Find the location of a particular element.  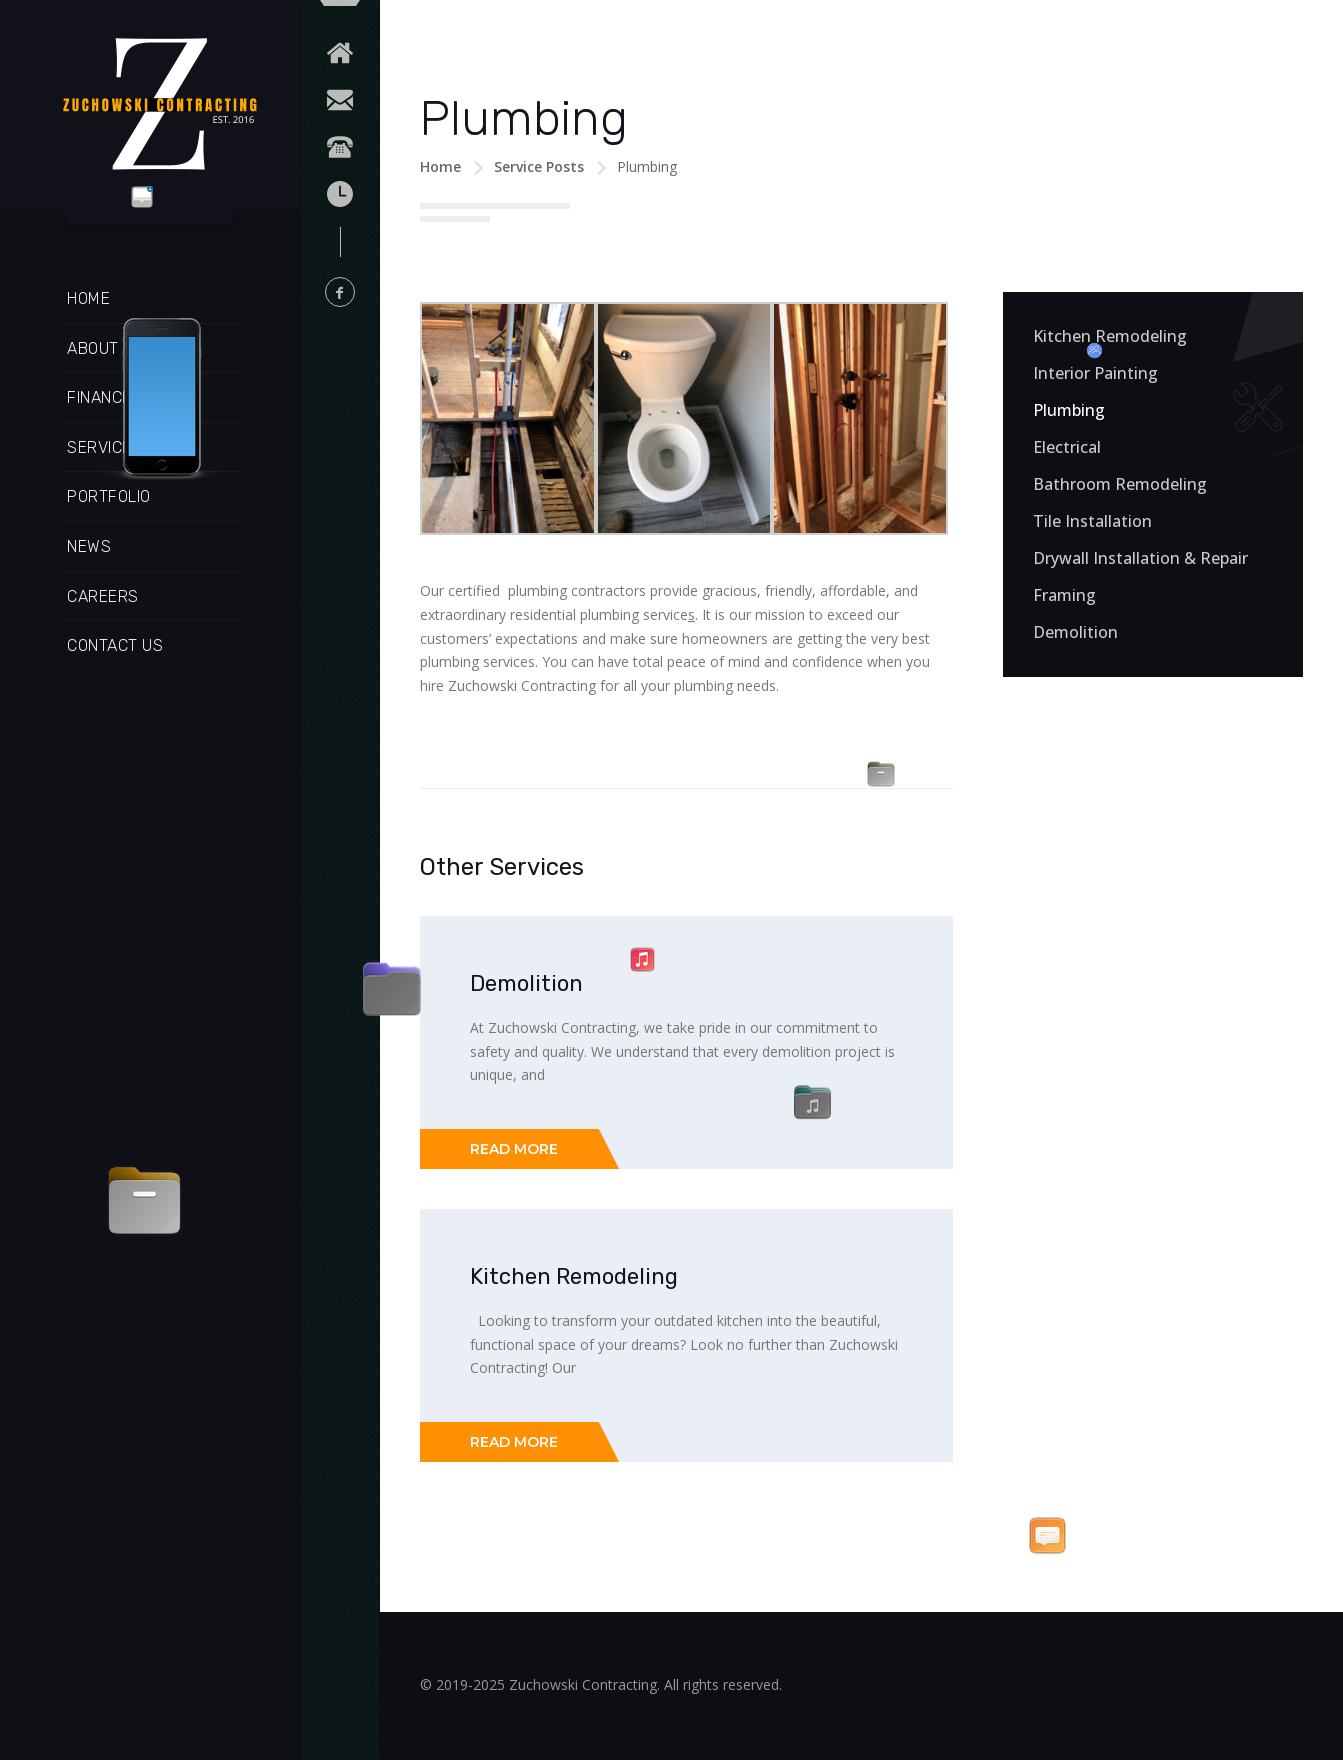

open your music folder is located at coordinates (812, 1101).